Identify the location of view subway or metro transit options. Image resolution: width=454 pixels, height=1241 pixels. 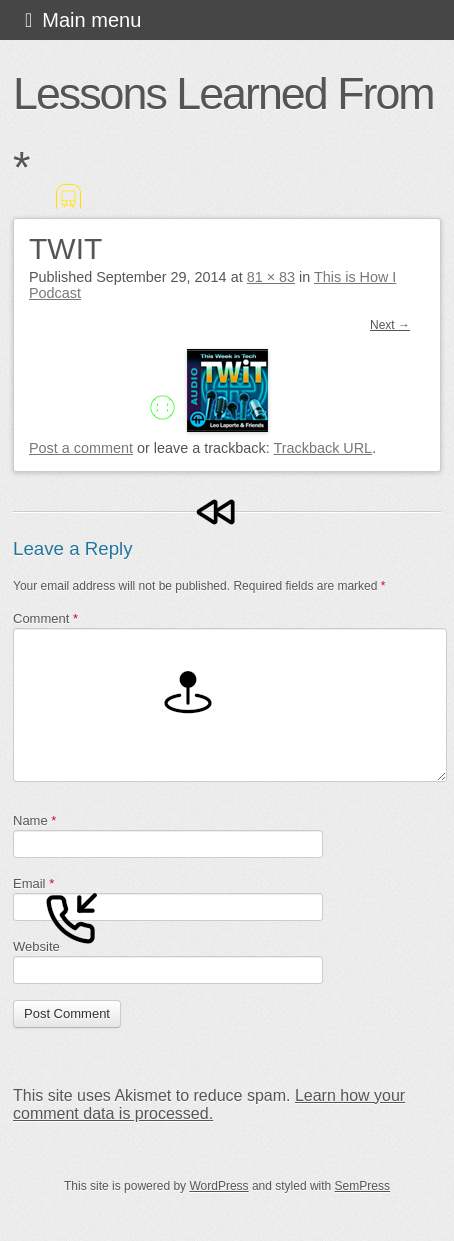
(68, 197).